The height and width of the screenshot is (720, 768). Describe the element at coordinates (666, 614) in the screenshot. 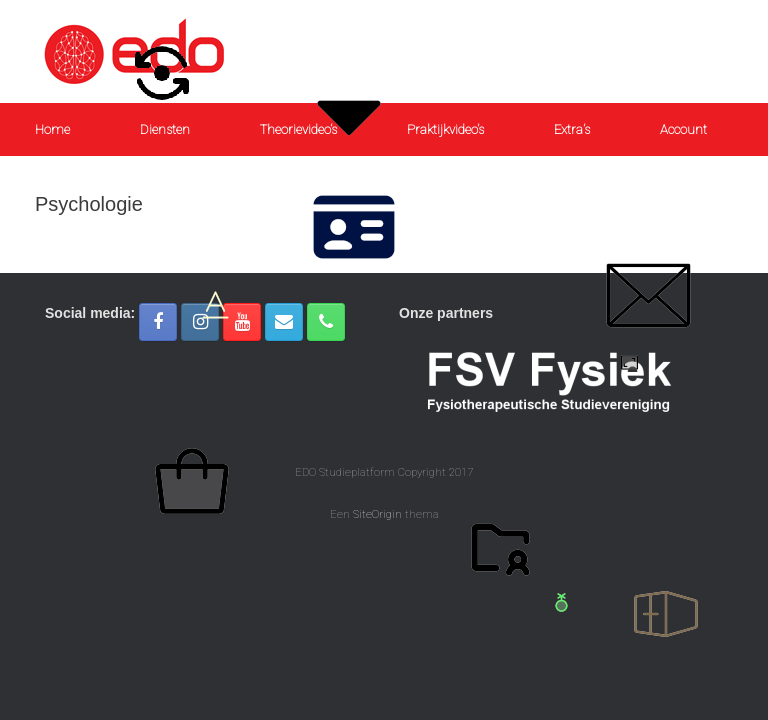

I see `view shipping or freight details` at that location.